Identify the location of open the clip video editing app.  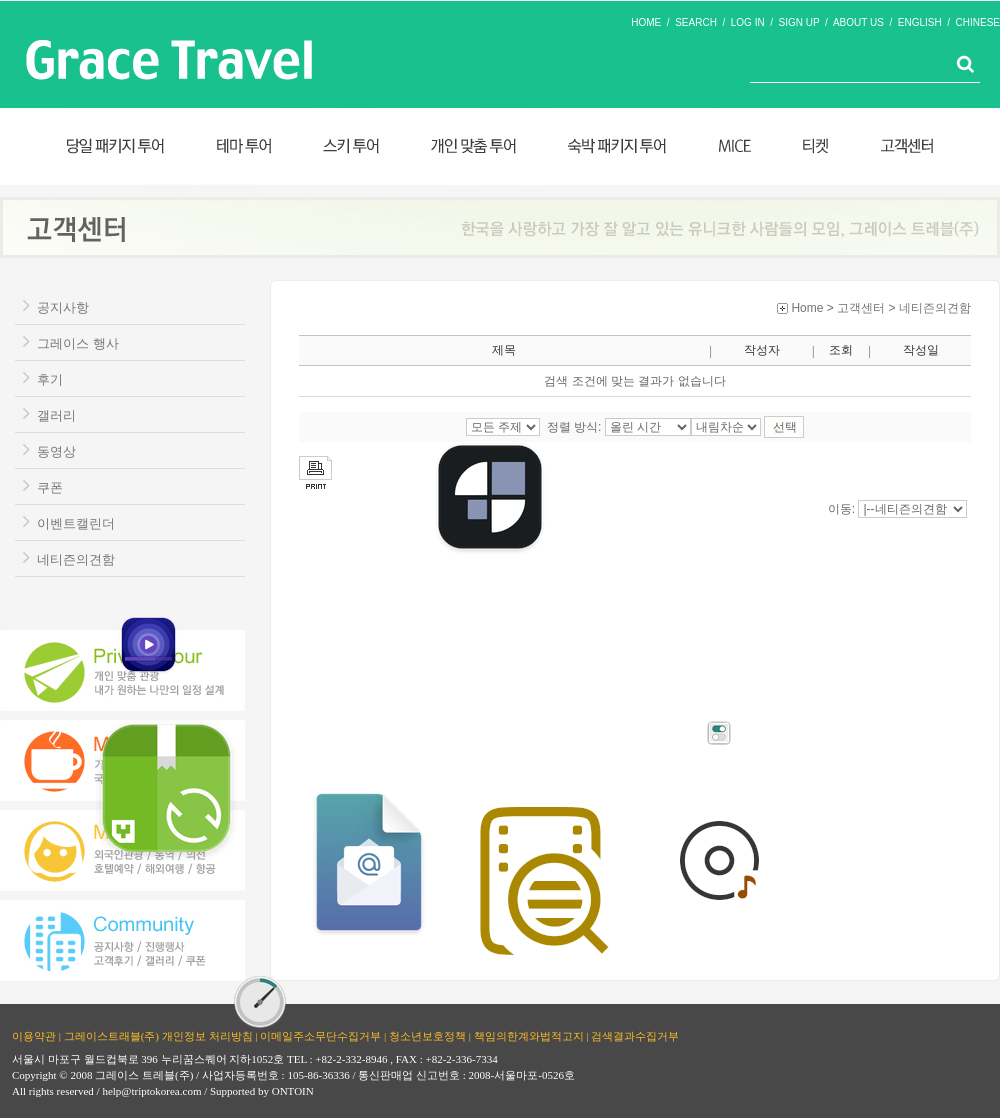
(148, 644).